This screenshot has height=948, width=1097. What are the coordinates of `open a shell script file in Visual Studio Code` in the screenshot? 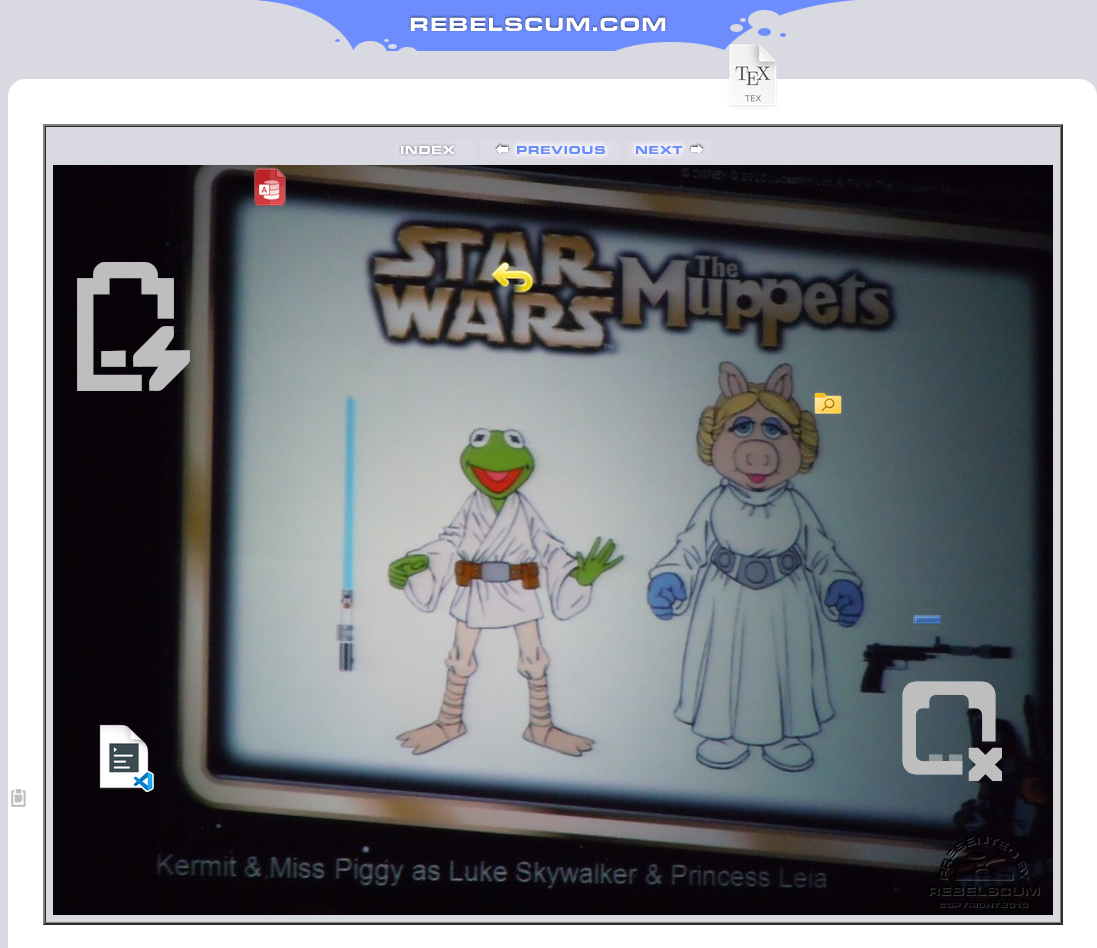 It's located at (124, 758).